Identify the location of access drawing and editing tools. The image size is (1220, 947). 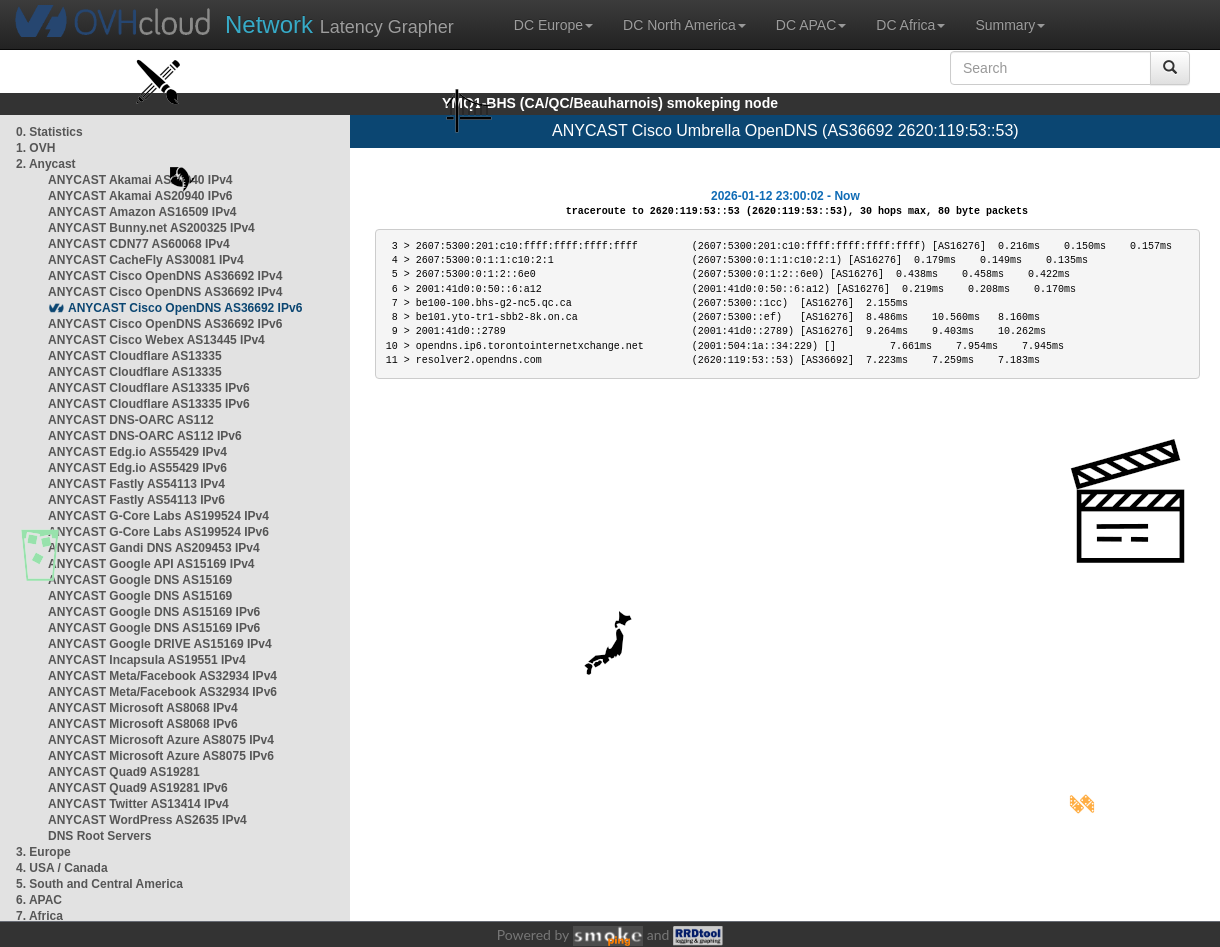
(158, 82).